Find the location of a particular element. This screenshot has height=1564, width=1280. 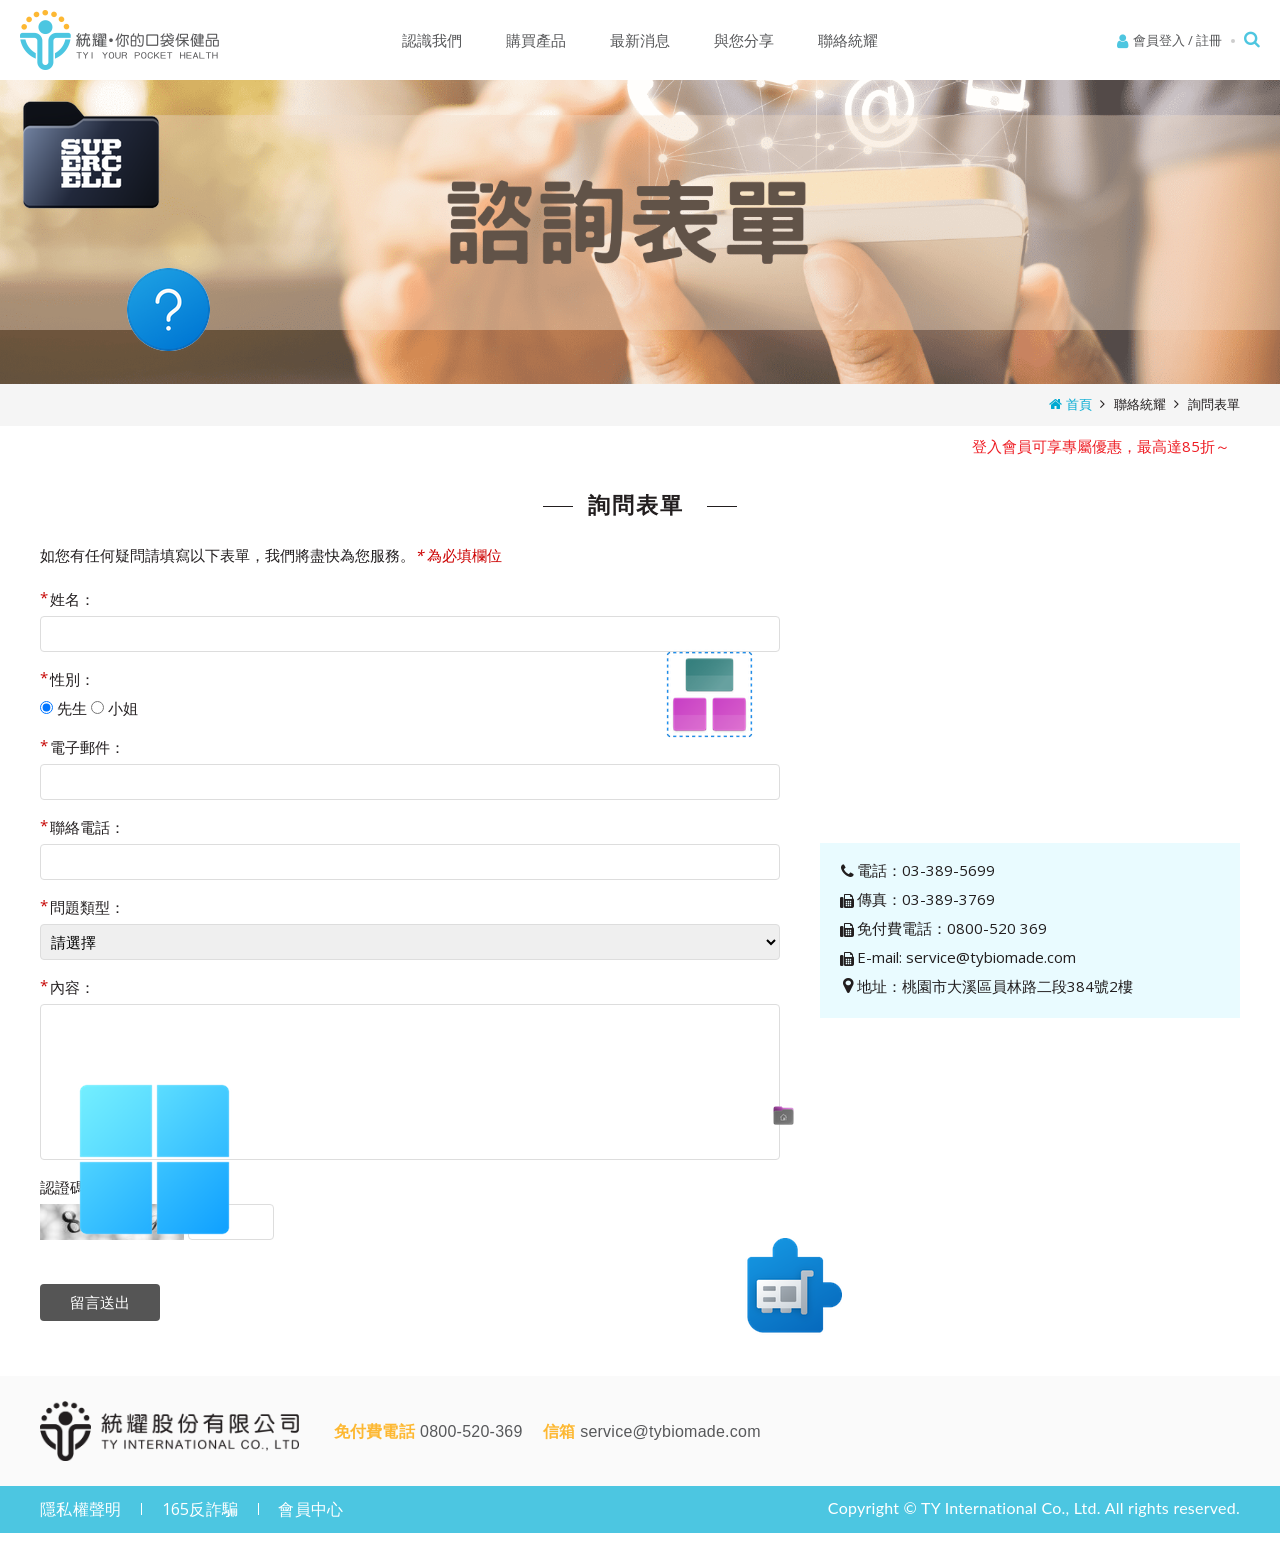

select all items in the current view is located at coordinates (709, 694).